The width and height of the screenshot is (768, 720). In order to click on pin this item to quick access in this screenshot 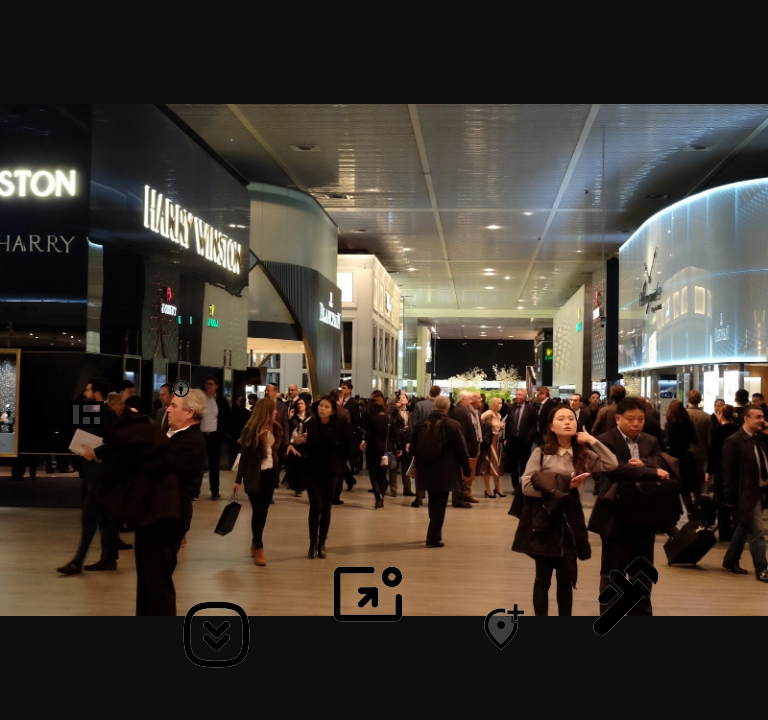, I will do `click(368, 594)`.